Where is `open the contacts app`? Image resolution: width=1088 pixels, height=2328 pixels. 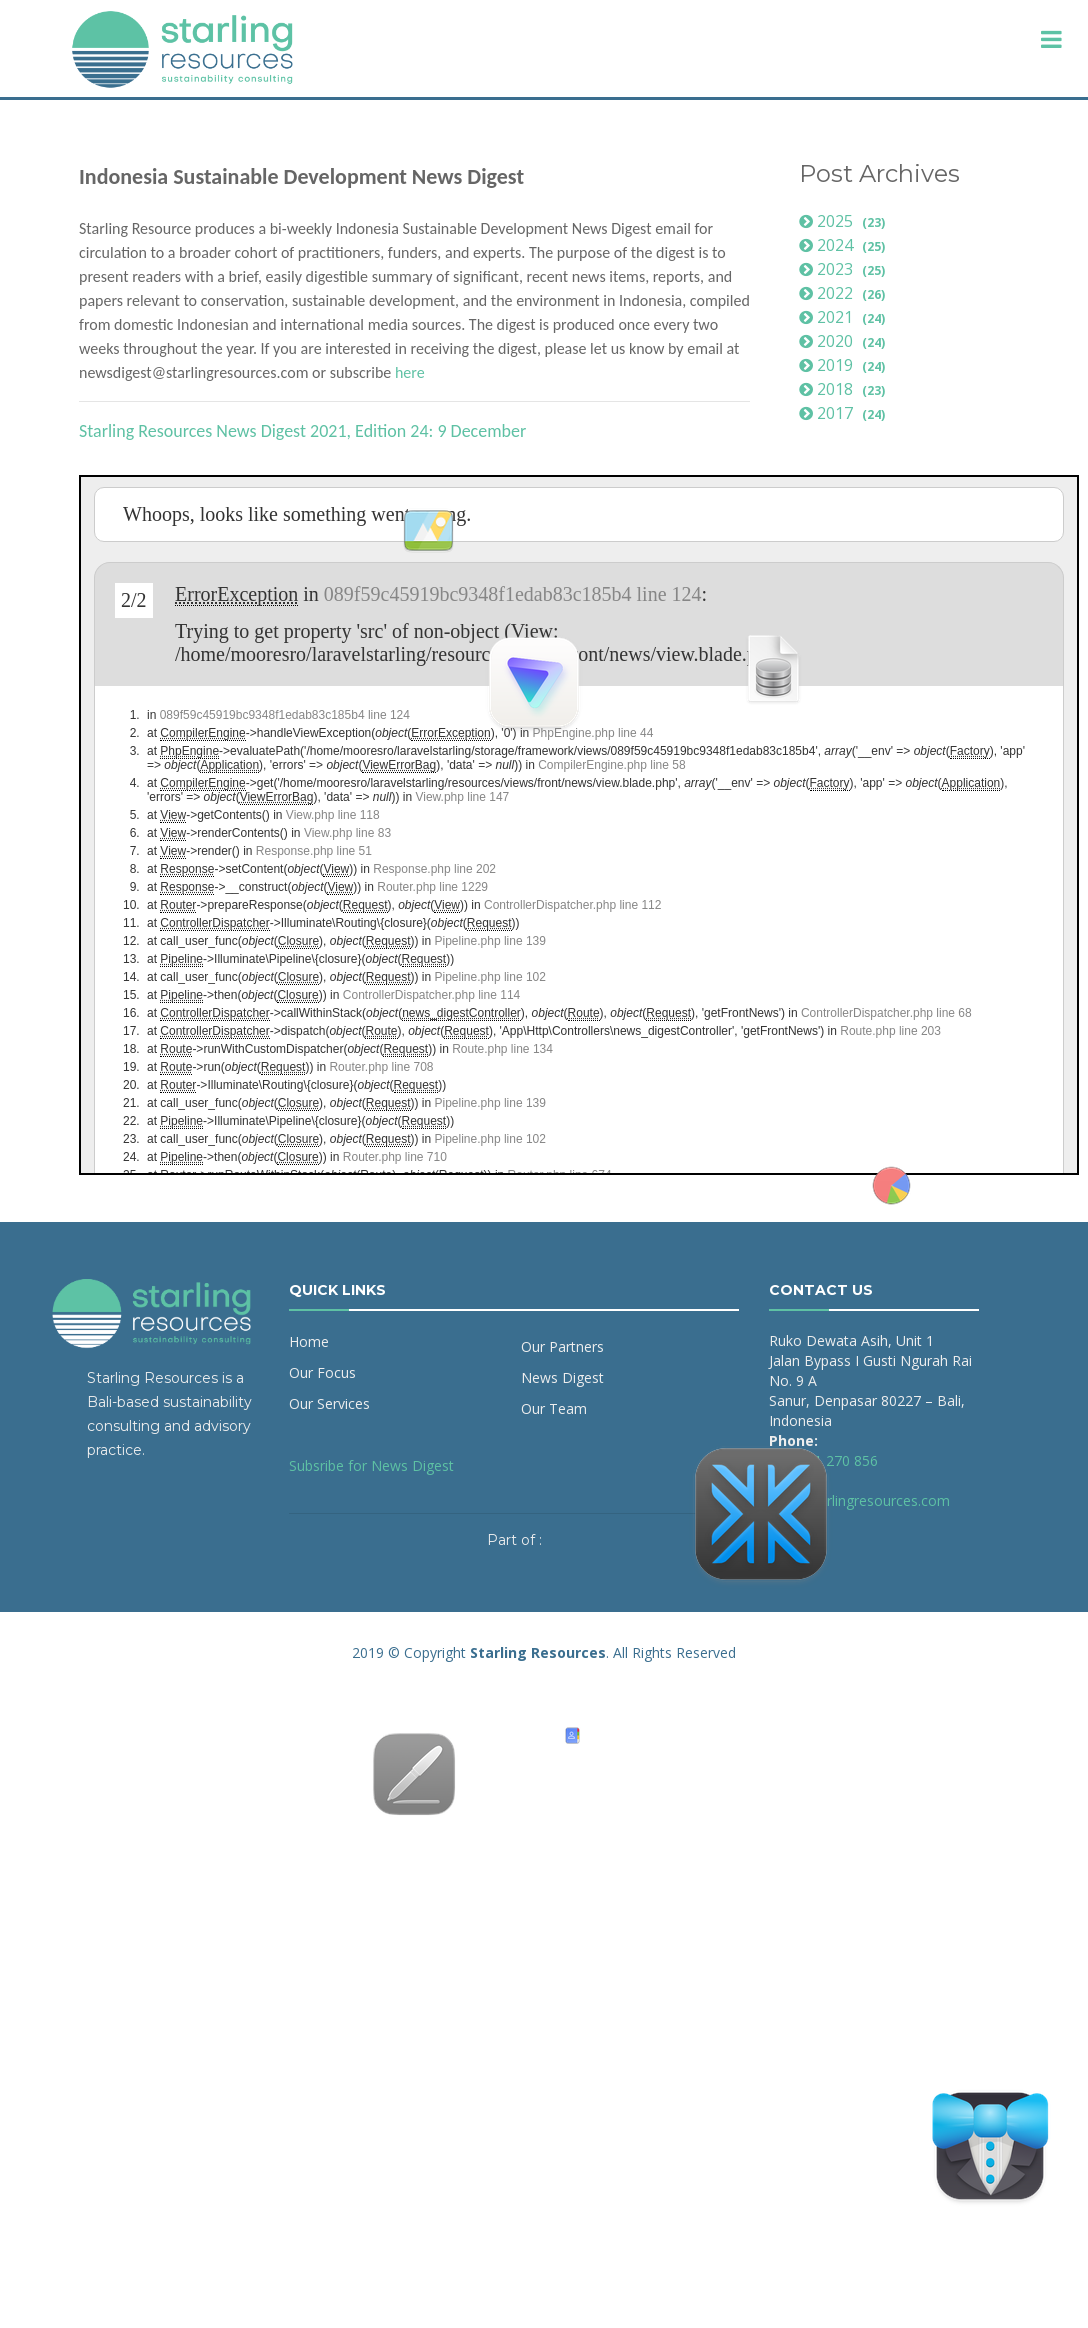
open the contacts app is located at coordinates (572, 1735).